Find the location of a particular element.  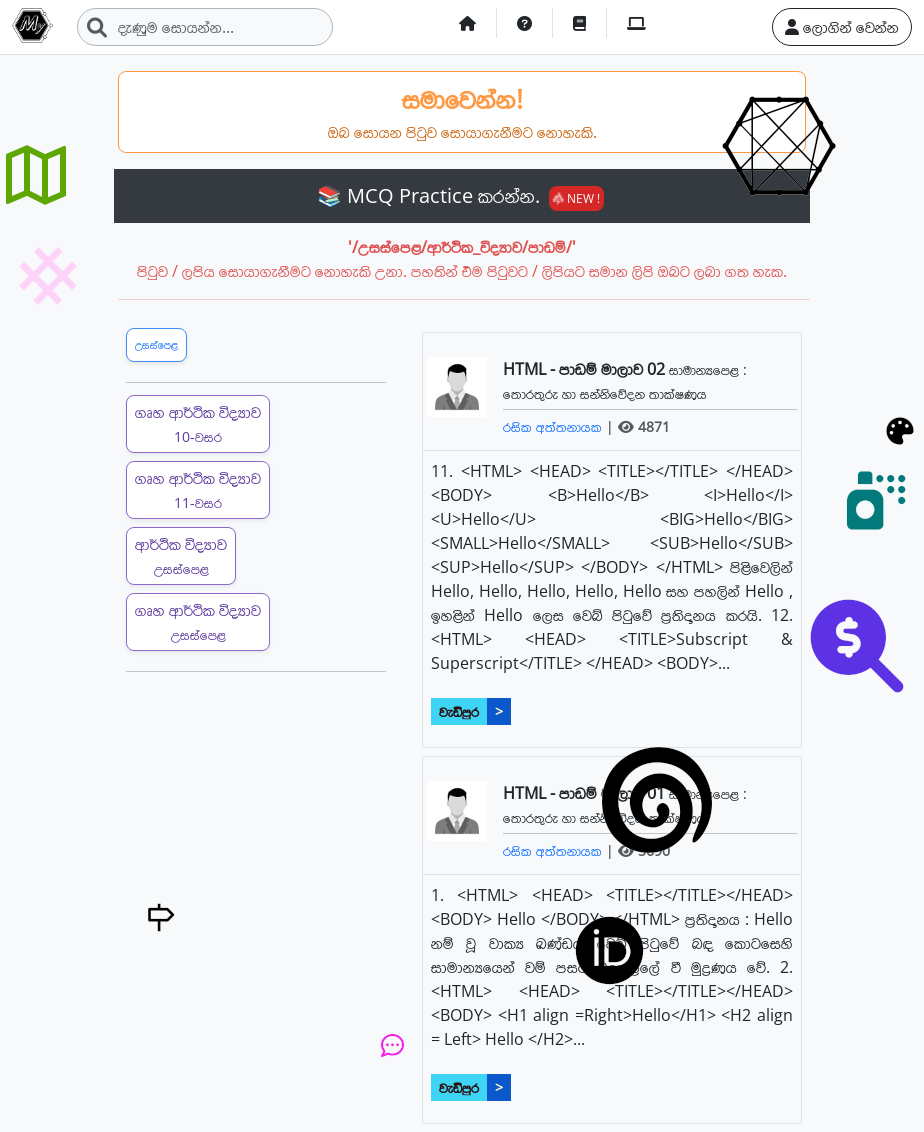

view map or navigation is located at coordinates (36, 175).